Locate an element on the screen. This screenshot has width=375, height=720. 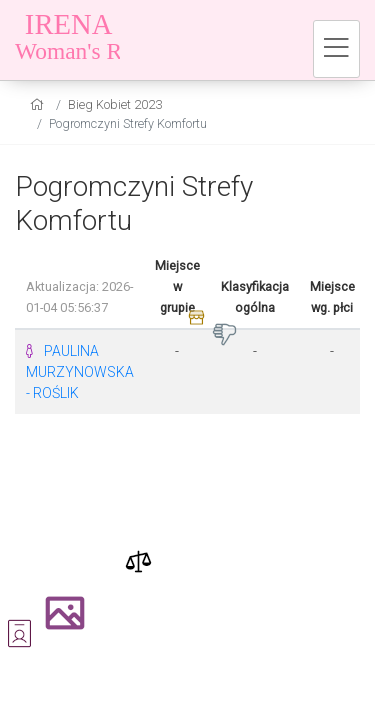
view or open an image file is located at coordinates (65, 613).